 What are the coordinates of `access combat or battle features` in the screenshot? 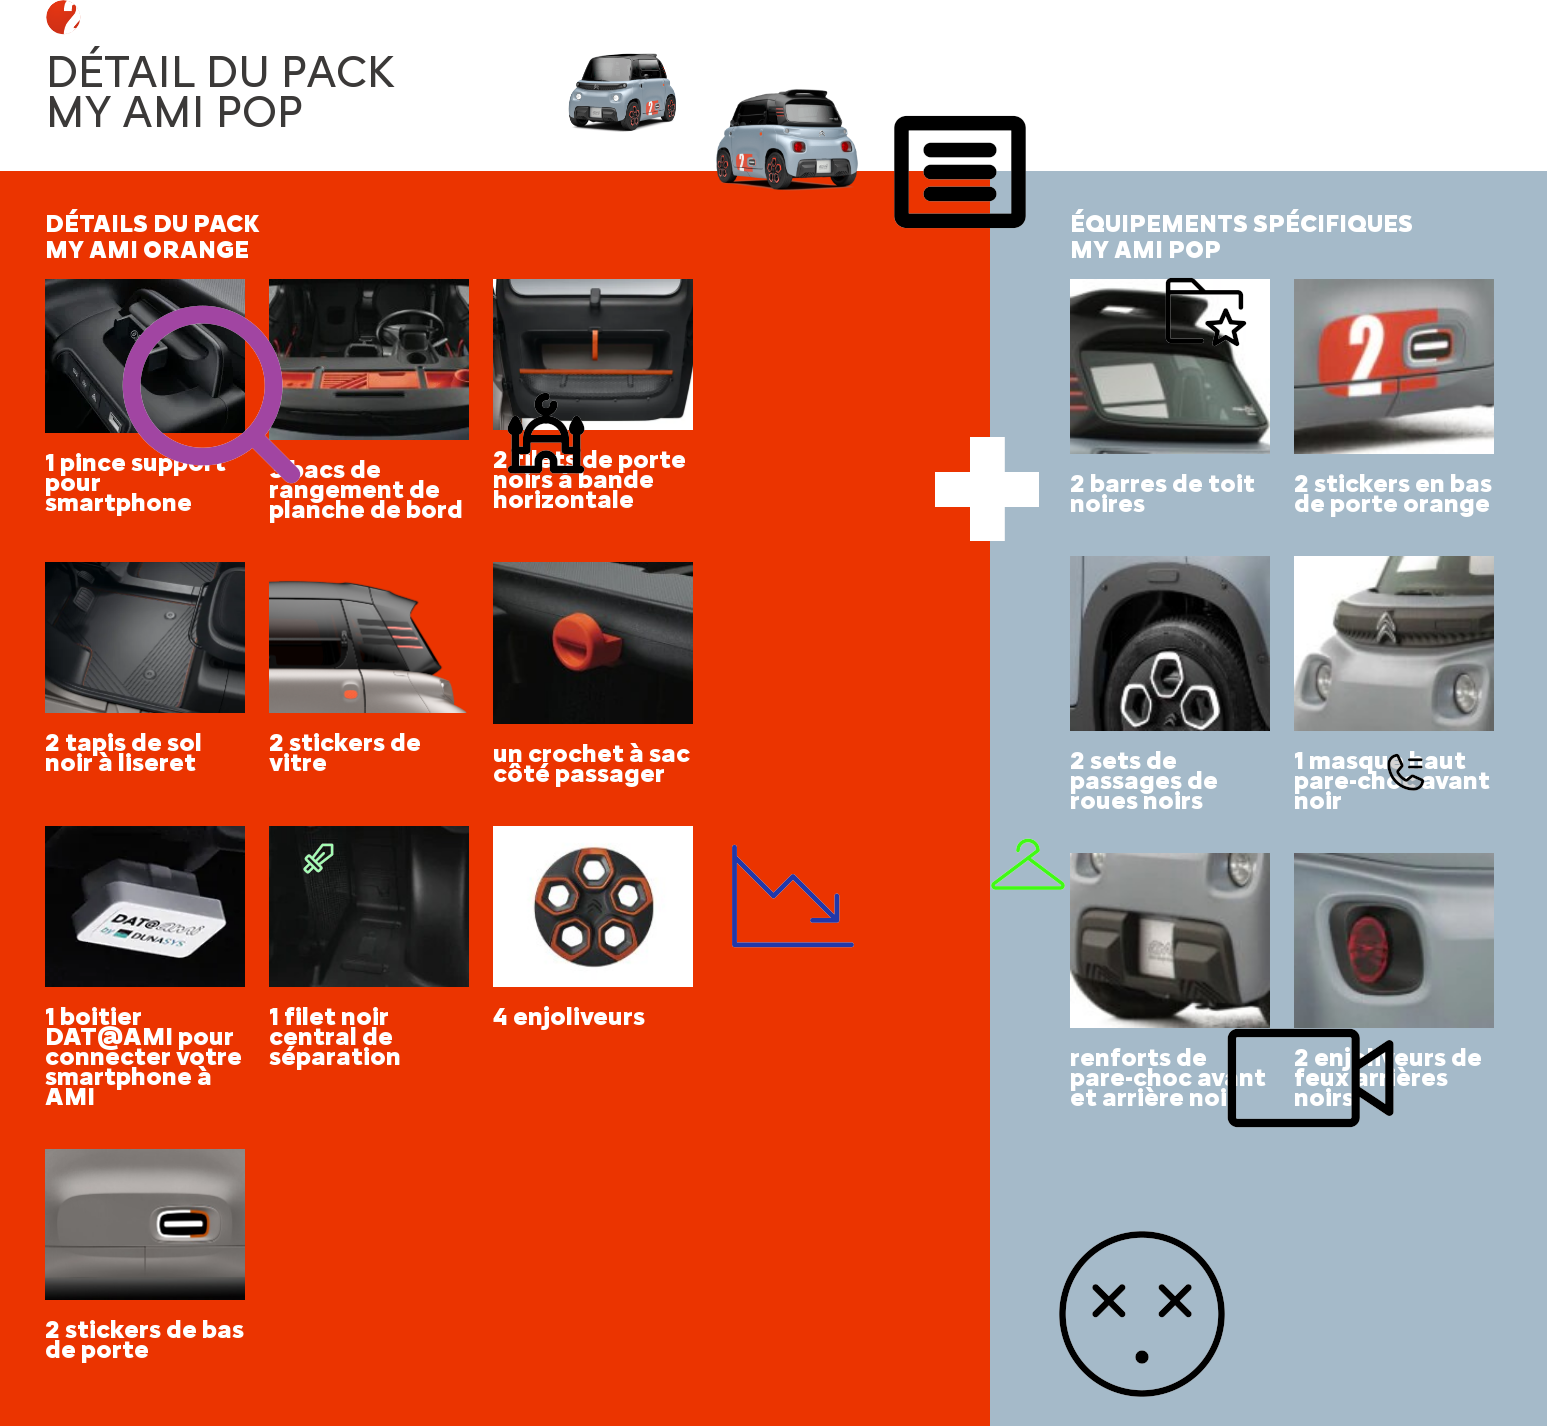 It's located at (319, 858).